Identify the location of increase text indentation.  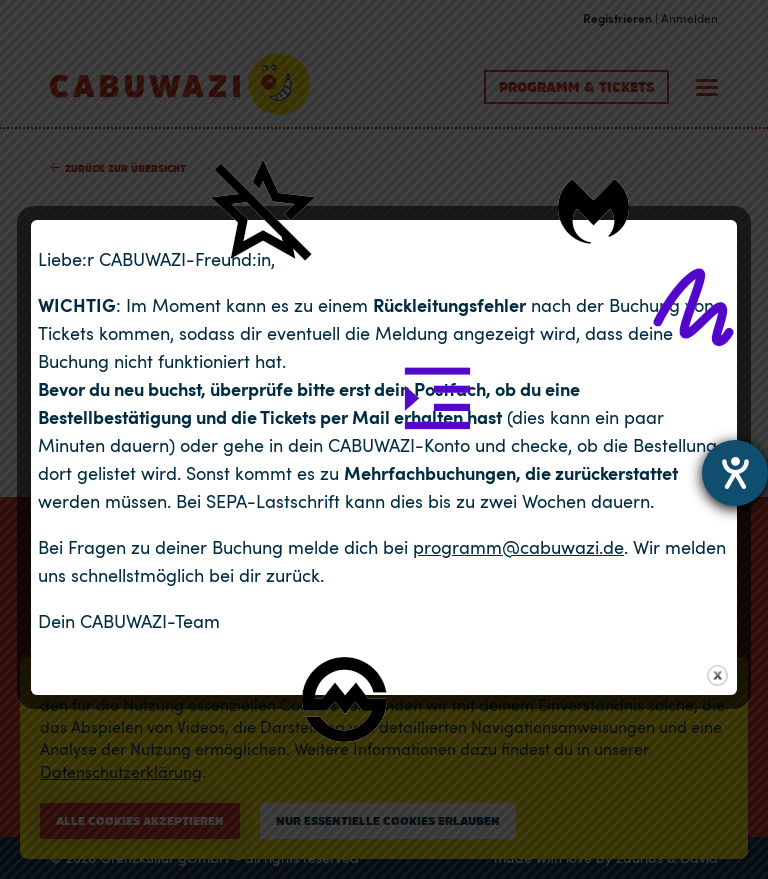
(437, 396).